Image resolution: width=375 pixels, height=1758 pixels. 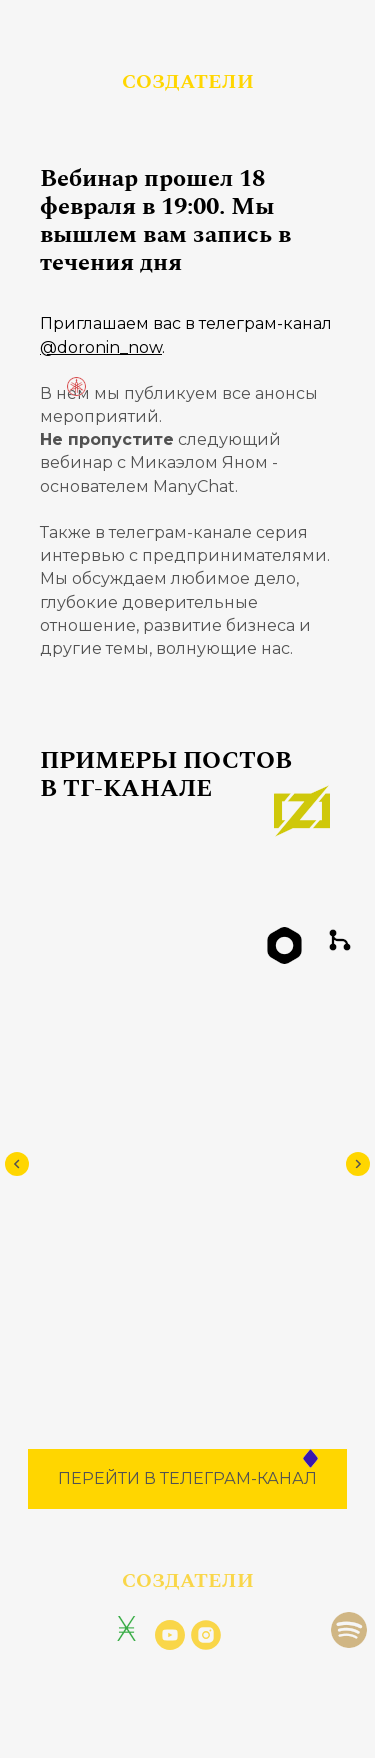 I want to click on yamaha corporation logo, so click(x=76, y=386).